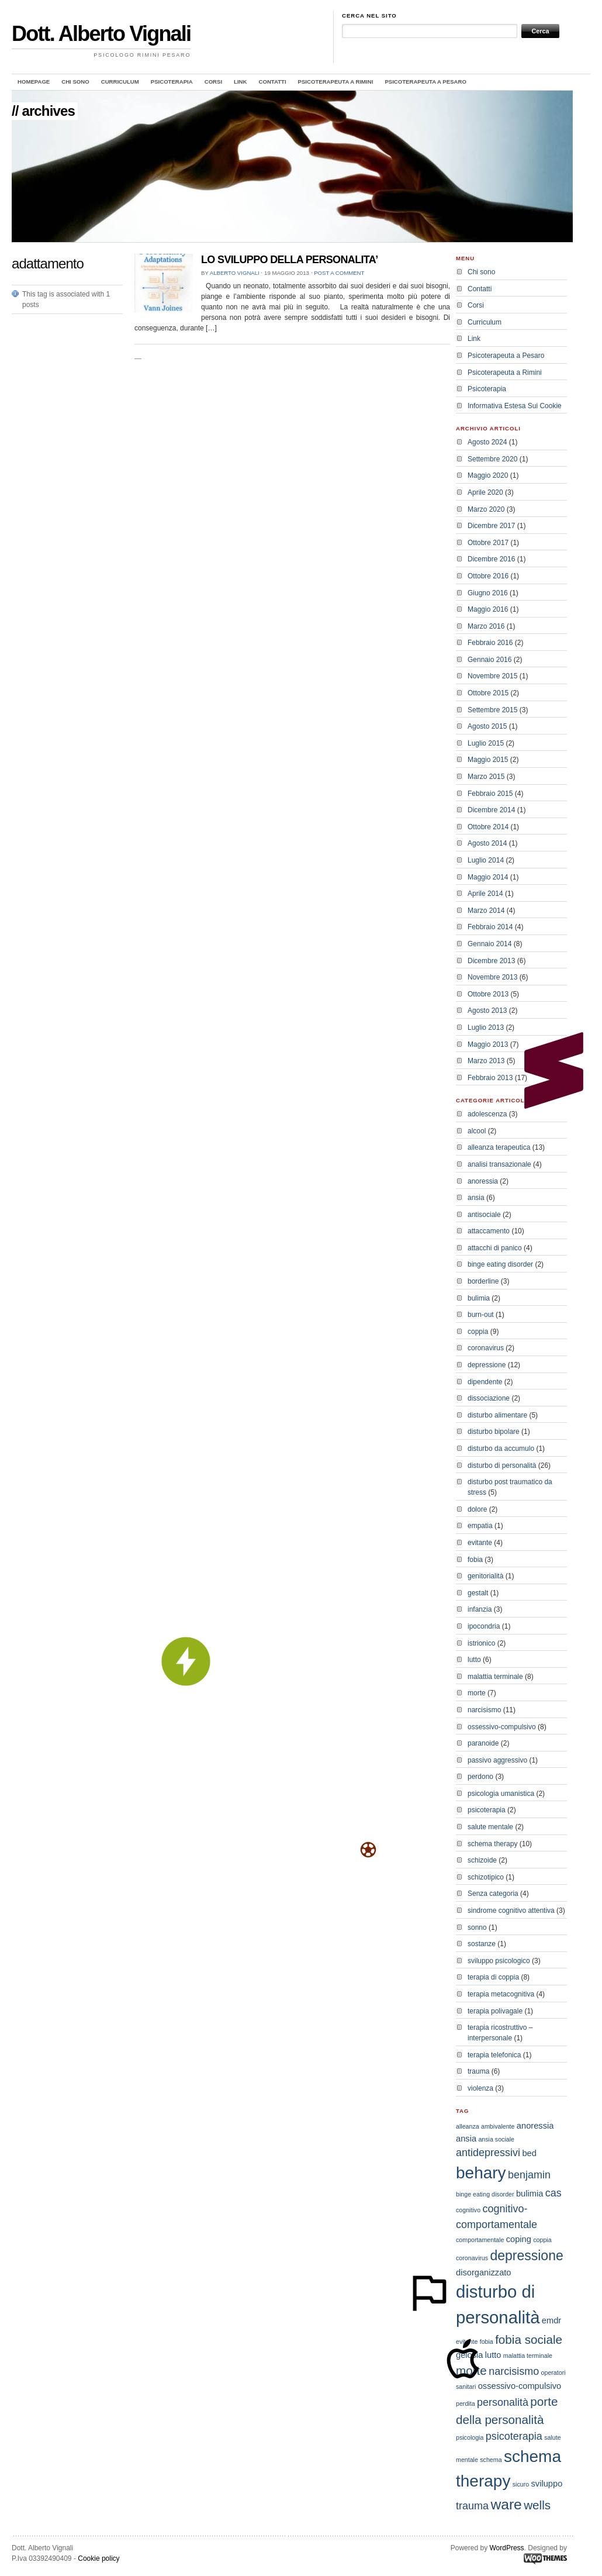 The image size is (602, 2576). What do you see at coordinates (463, 2358) in the screenshot?
I see `apple company logo` at bounding box center [463, 2358].